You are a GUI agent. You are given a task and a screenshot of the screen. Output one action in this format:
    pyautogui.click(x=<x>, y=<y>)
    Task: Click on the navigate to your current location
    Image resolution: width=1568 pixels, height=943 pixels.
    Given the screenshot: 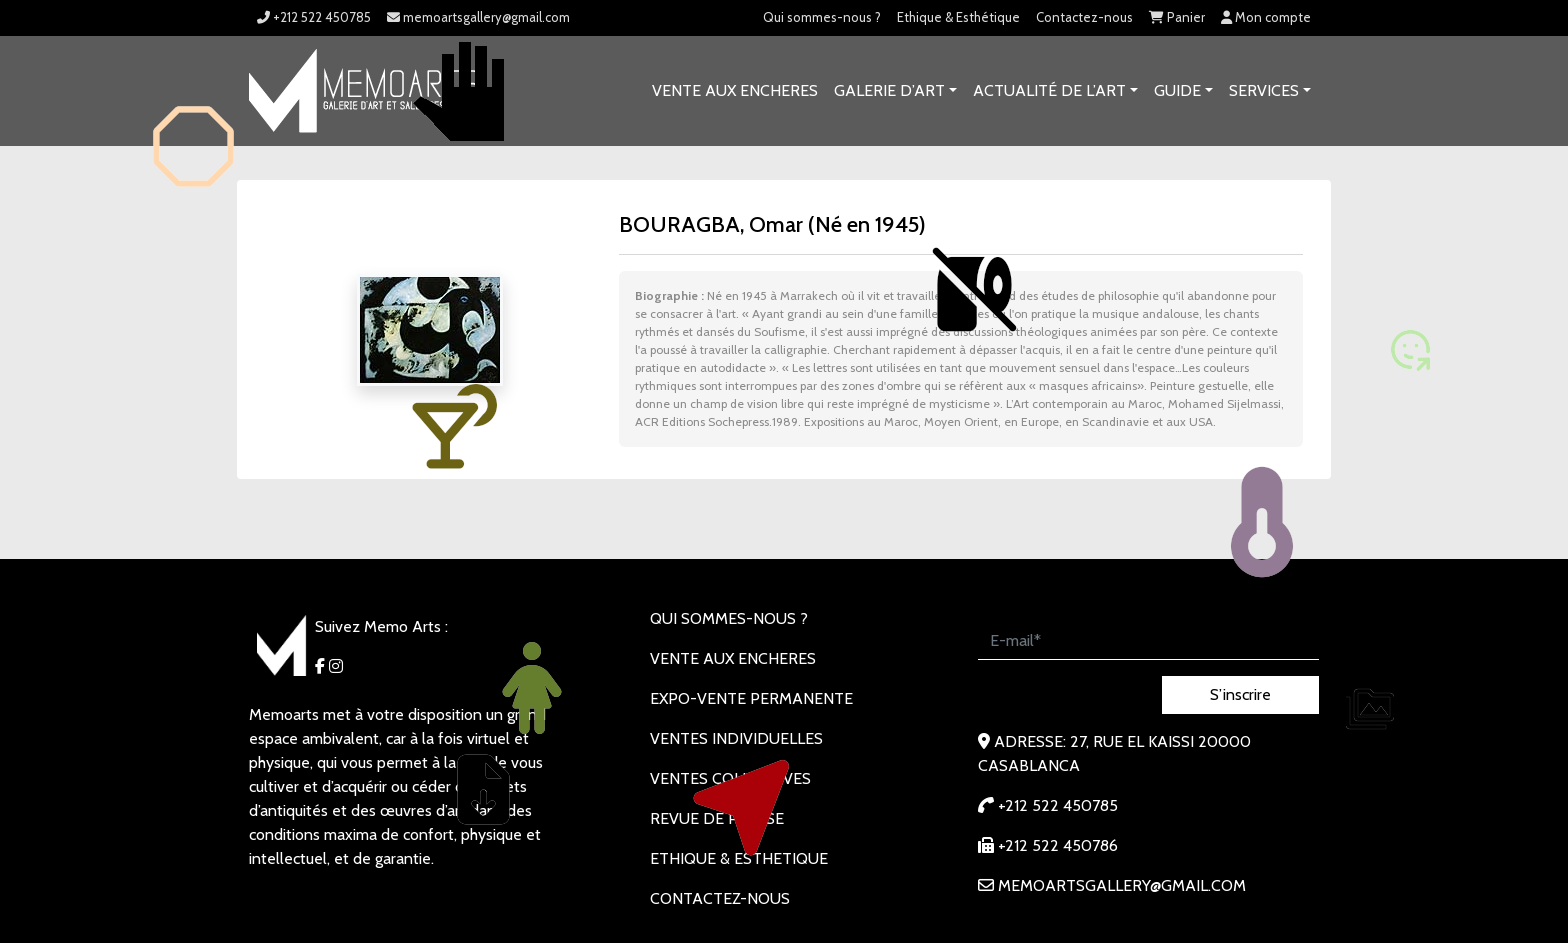 What is the action you would take?
    pyautogui.click(x=744, y=804)
    